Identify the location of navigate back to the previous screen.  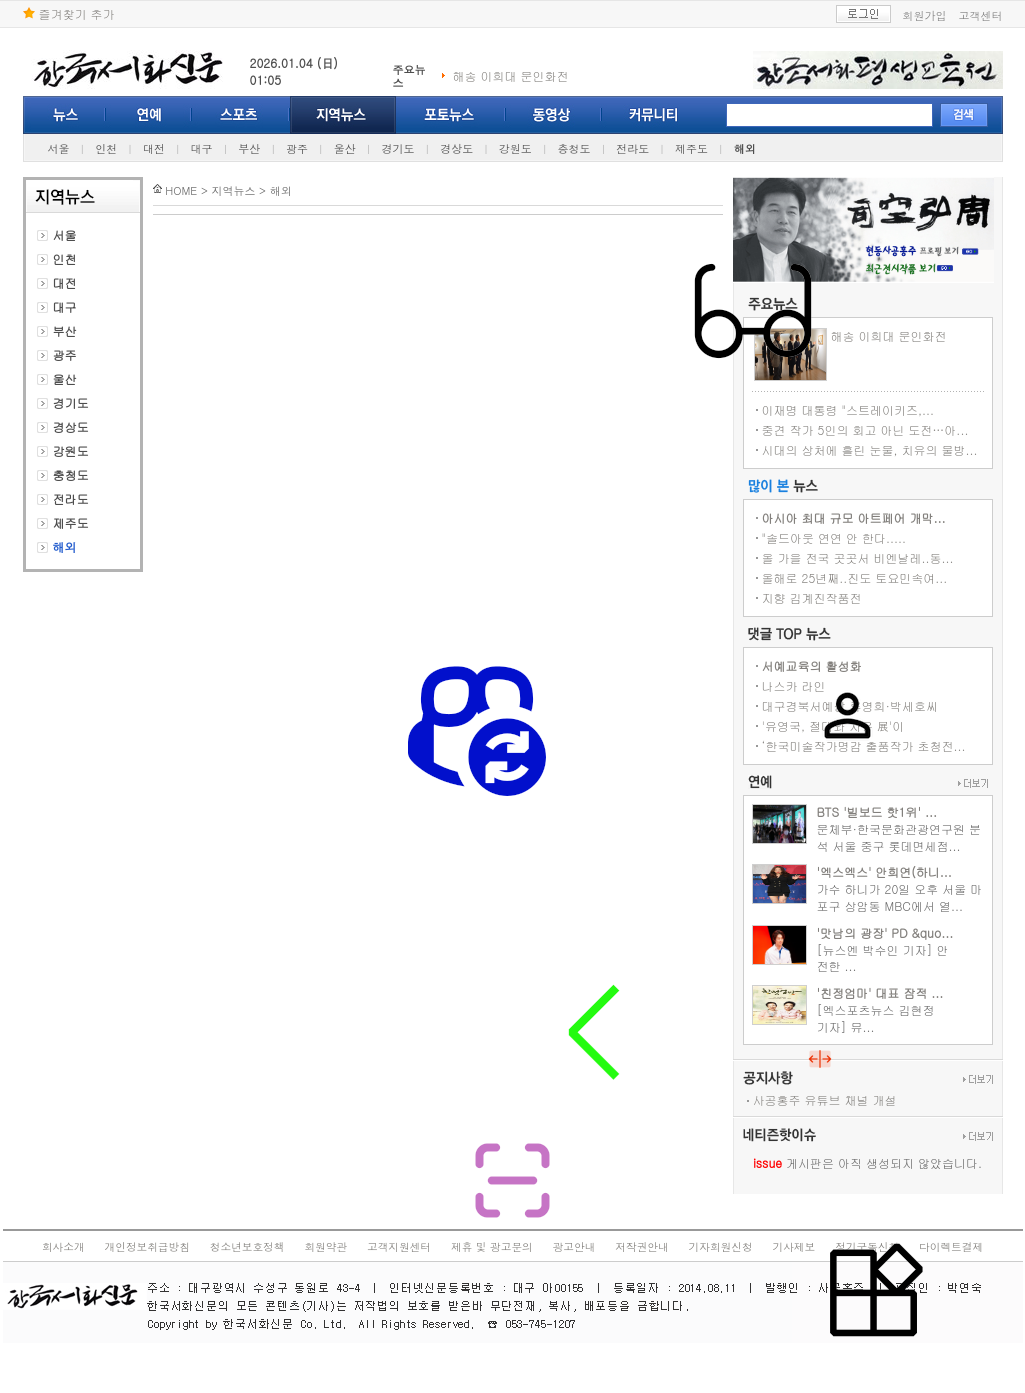
(597, 1032).